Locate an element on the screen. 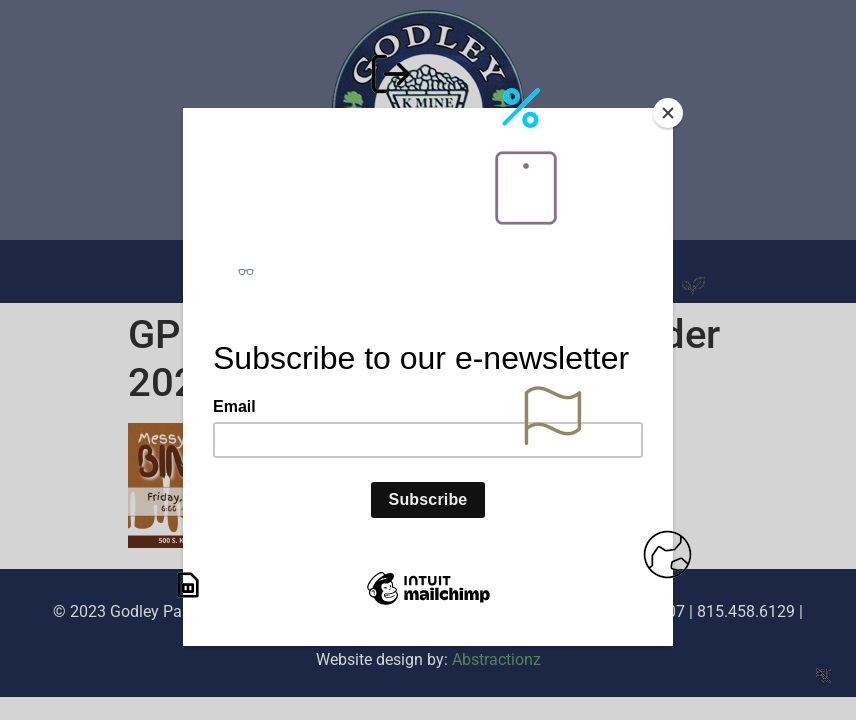 Image resolution: width=856 pixels, height=720 pixels. flag or report content is located at coordinates (550, 414).